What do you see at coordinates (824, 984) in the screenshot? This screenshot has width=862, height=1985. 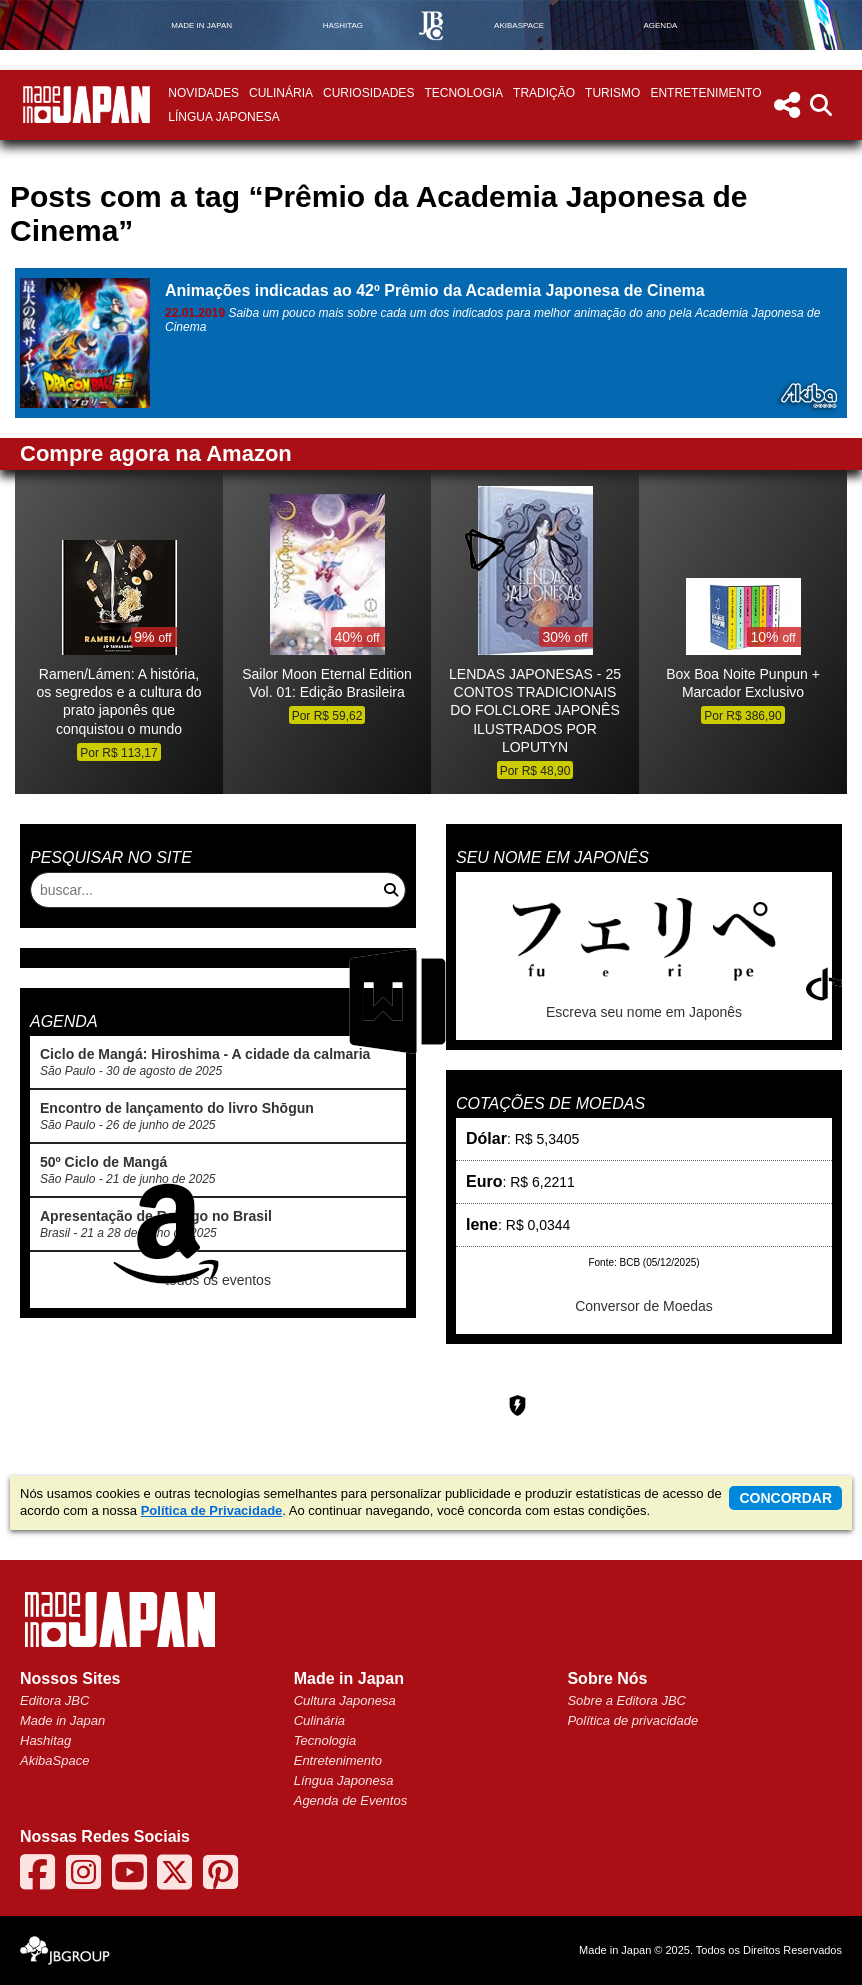 I see `sign in with OpenID authentication` at bounding box center [824, 984].